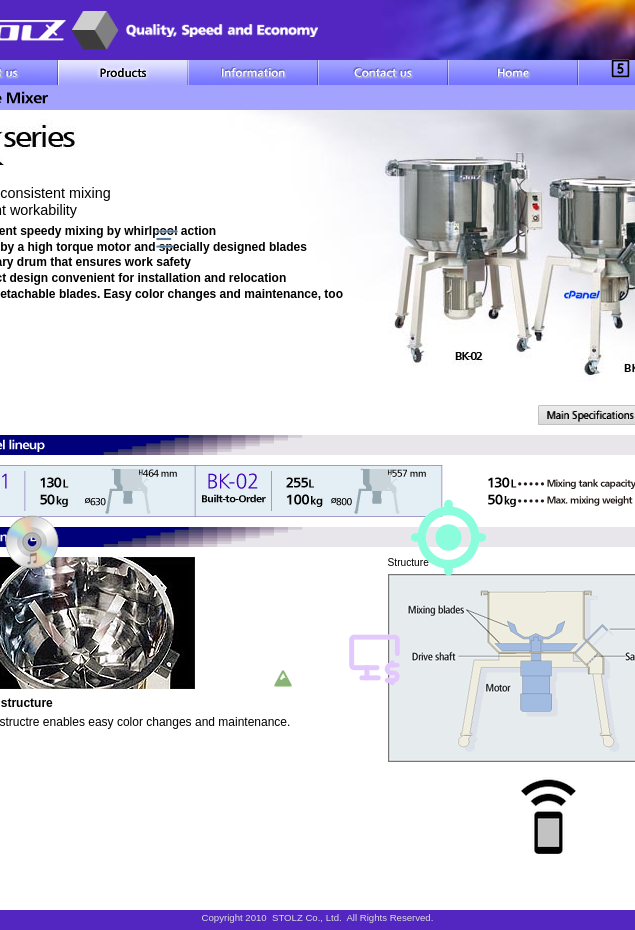 Image resolution: width=635 pixels, height=930 pixels. Describe the element at coordinates (167, 239) in the screenshot. I see `align text to the start of the line` at that location.